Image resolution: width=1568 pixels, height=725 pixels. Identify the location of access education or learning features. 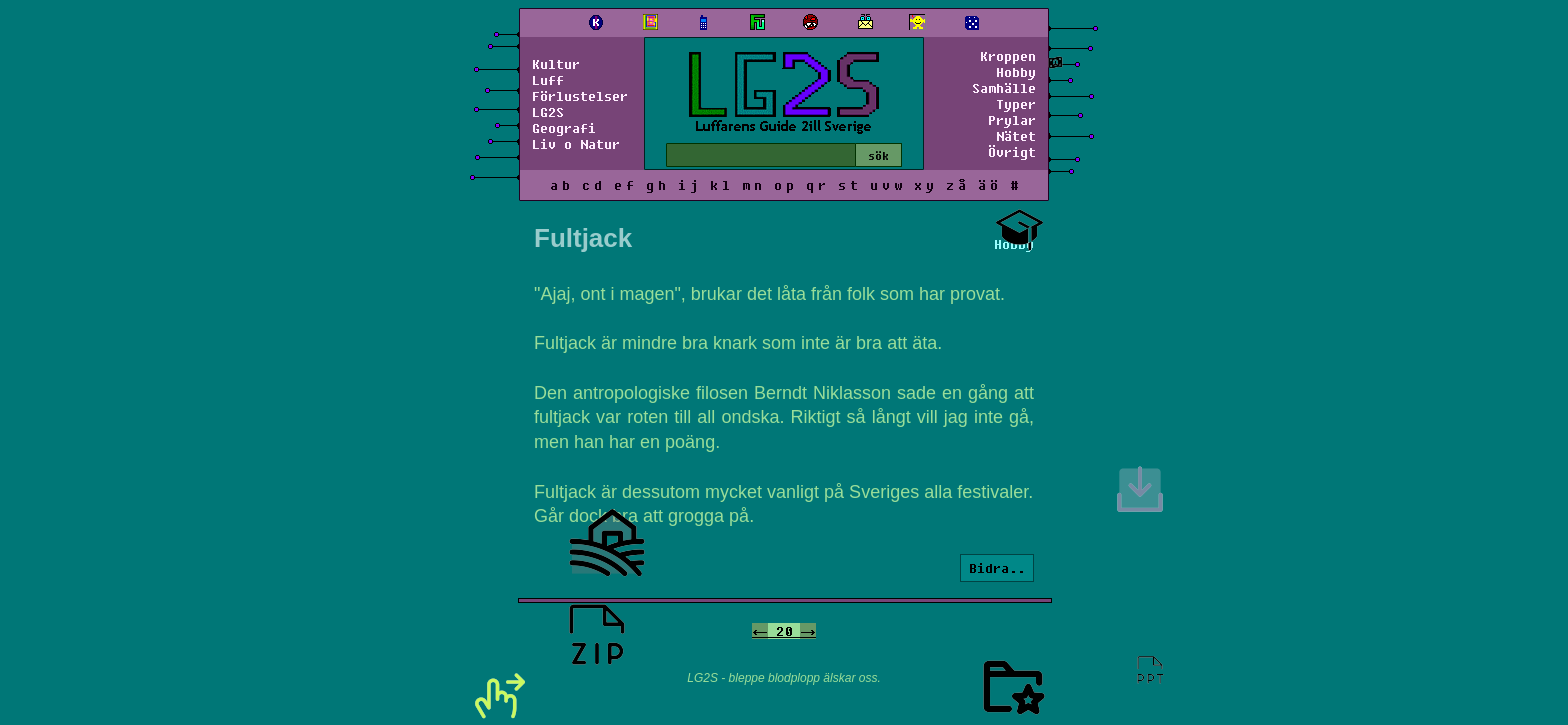
(1019, 228).